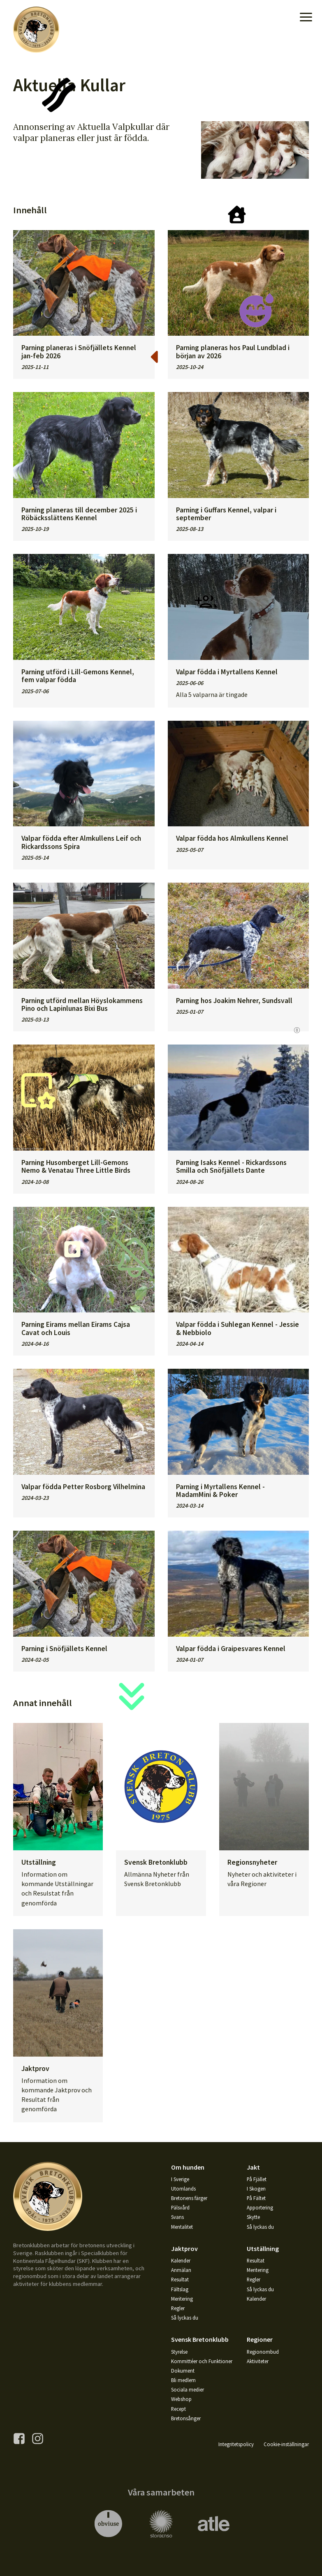 The width and height of the screenshot is (322, 2576). Describe the element at coordinates (37, 1090) in the screenshot. I see `mark this iPad as a favorite device` at that location.